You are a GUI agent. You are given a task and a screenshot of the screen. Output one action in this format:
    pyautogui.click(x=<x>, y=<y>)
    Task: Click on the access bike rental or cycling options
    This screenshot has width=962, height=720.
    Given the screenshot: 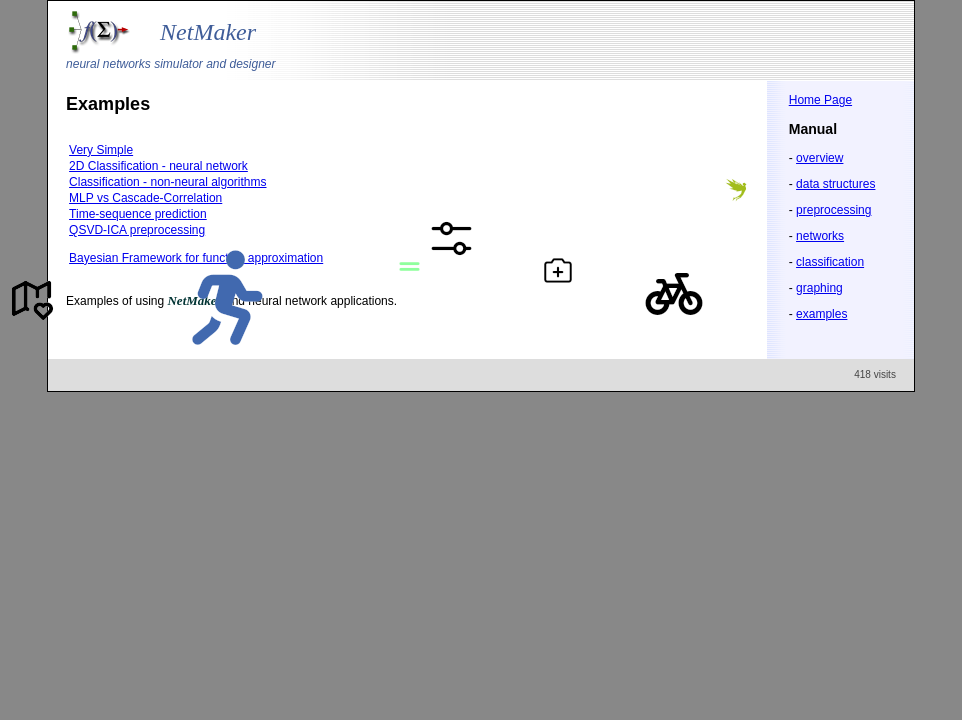 What is the action you would take?
    pyautogui.click(x=674, y=294)
    